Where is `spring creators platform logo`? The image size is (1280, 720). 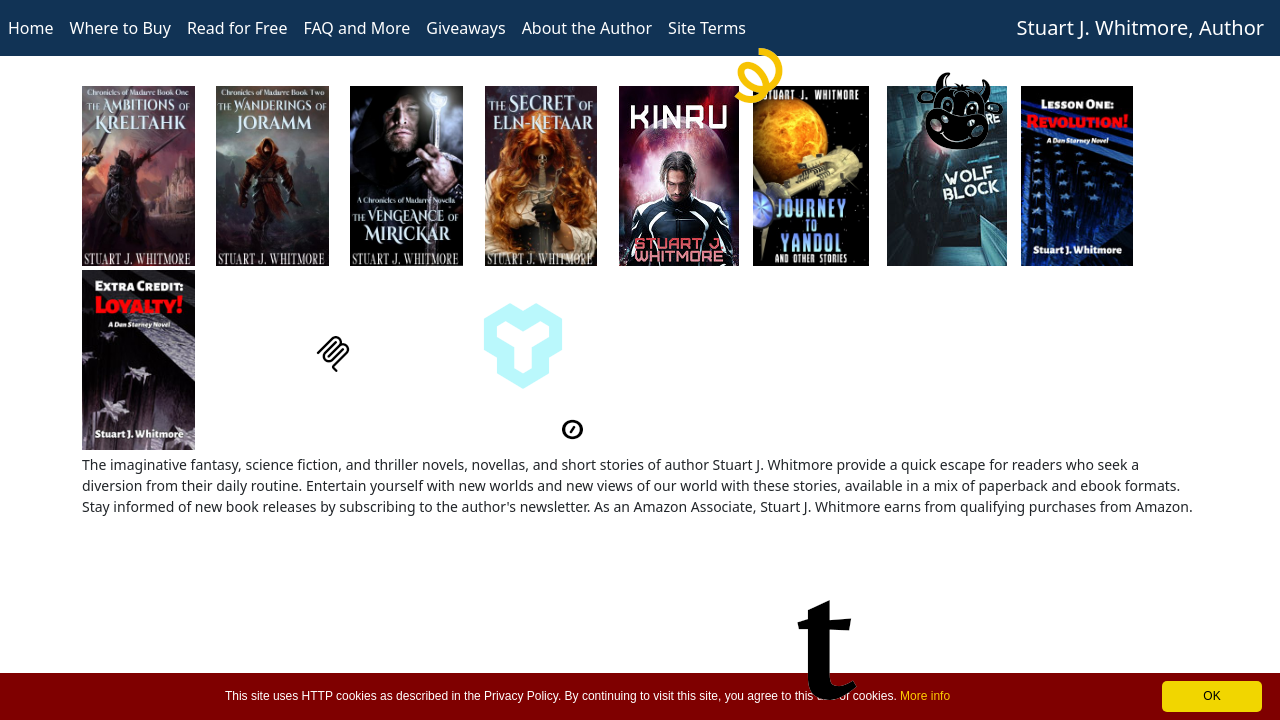
spring creators platform logo is located at coordinates (758, 75).